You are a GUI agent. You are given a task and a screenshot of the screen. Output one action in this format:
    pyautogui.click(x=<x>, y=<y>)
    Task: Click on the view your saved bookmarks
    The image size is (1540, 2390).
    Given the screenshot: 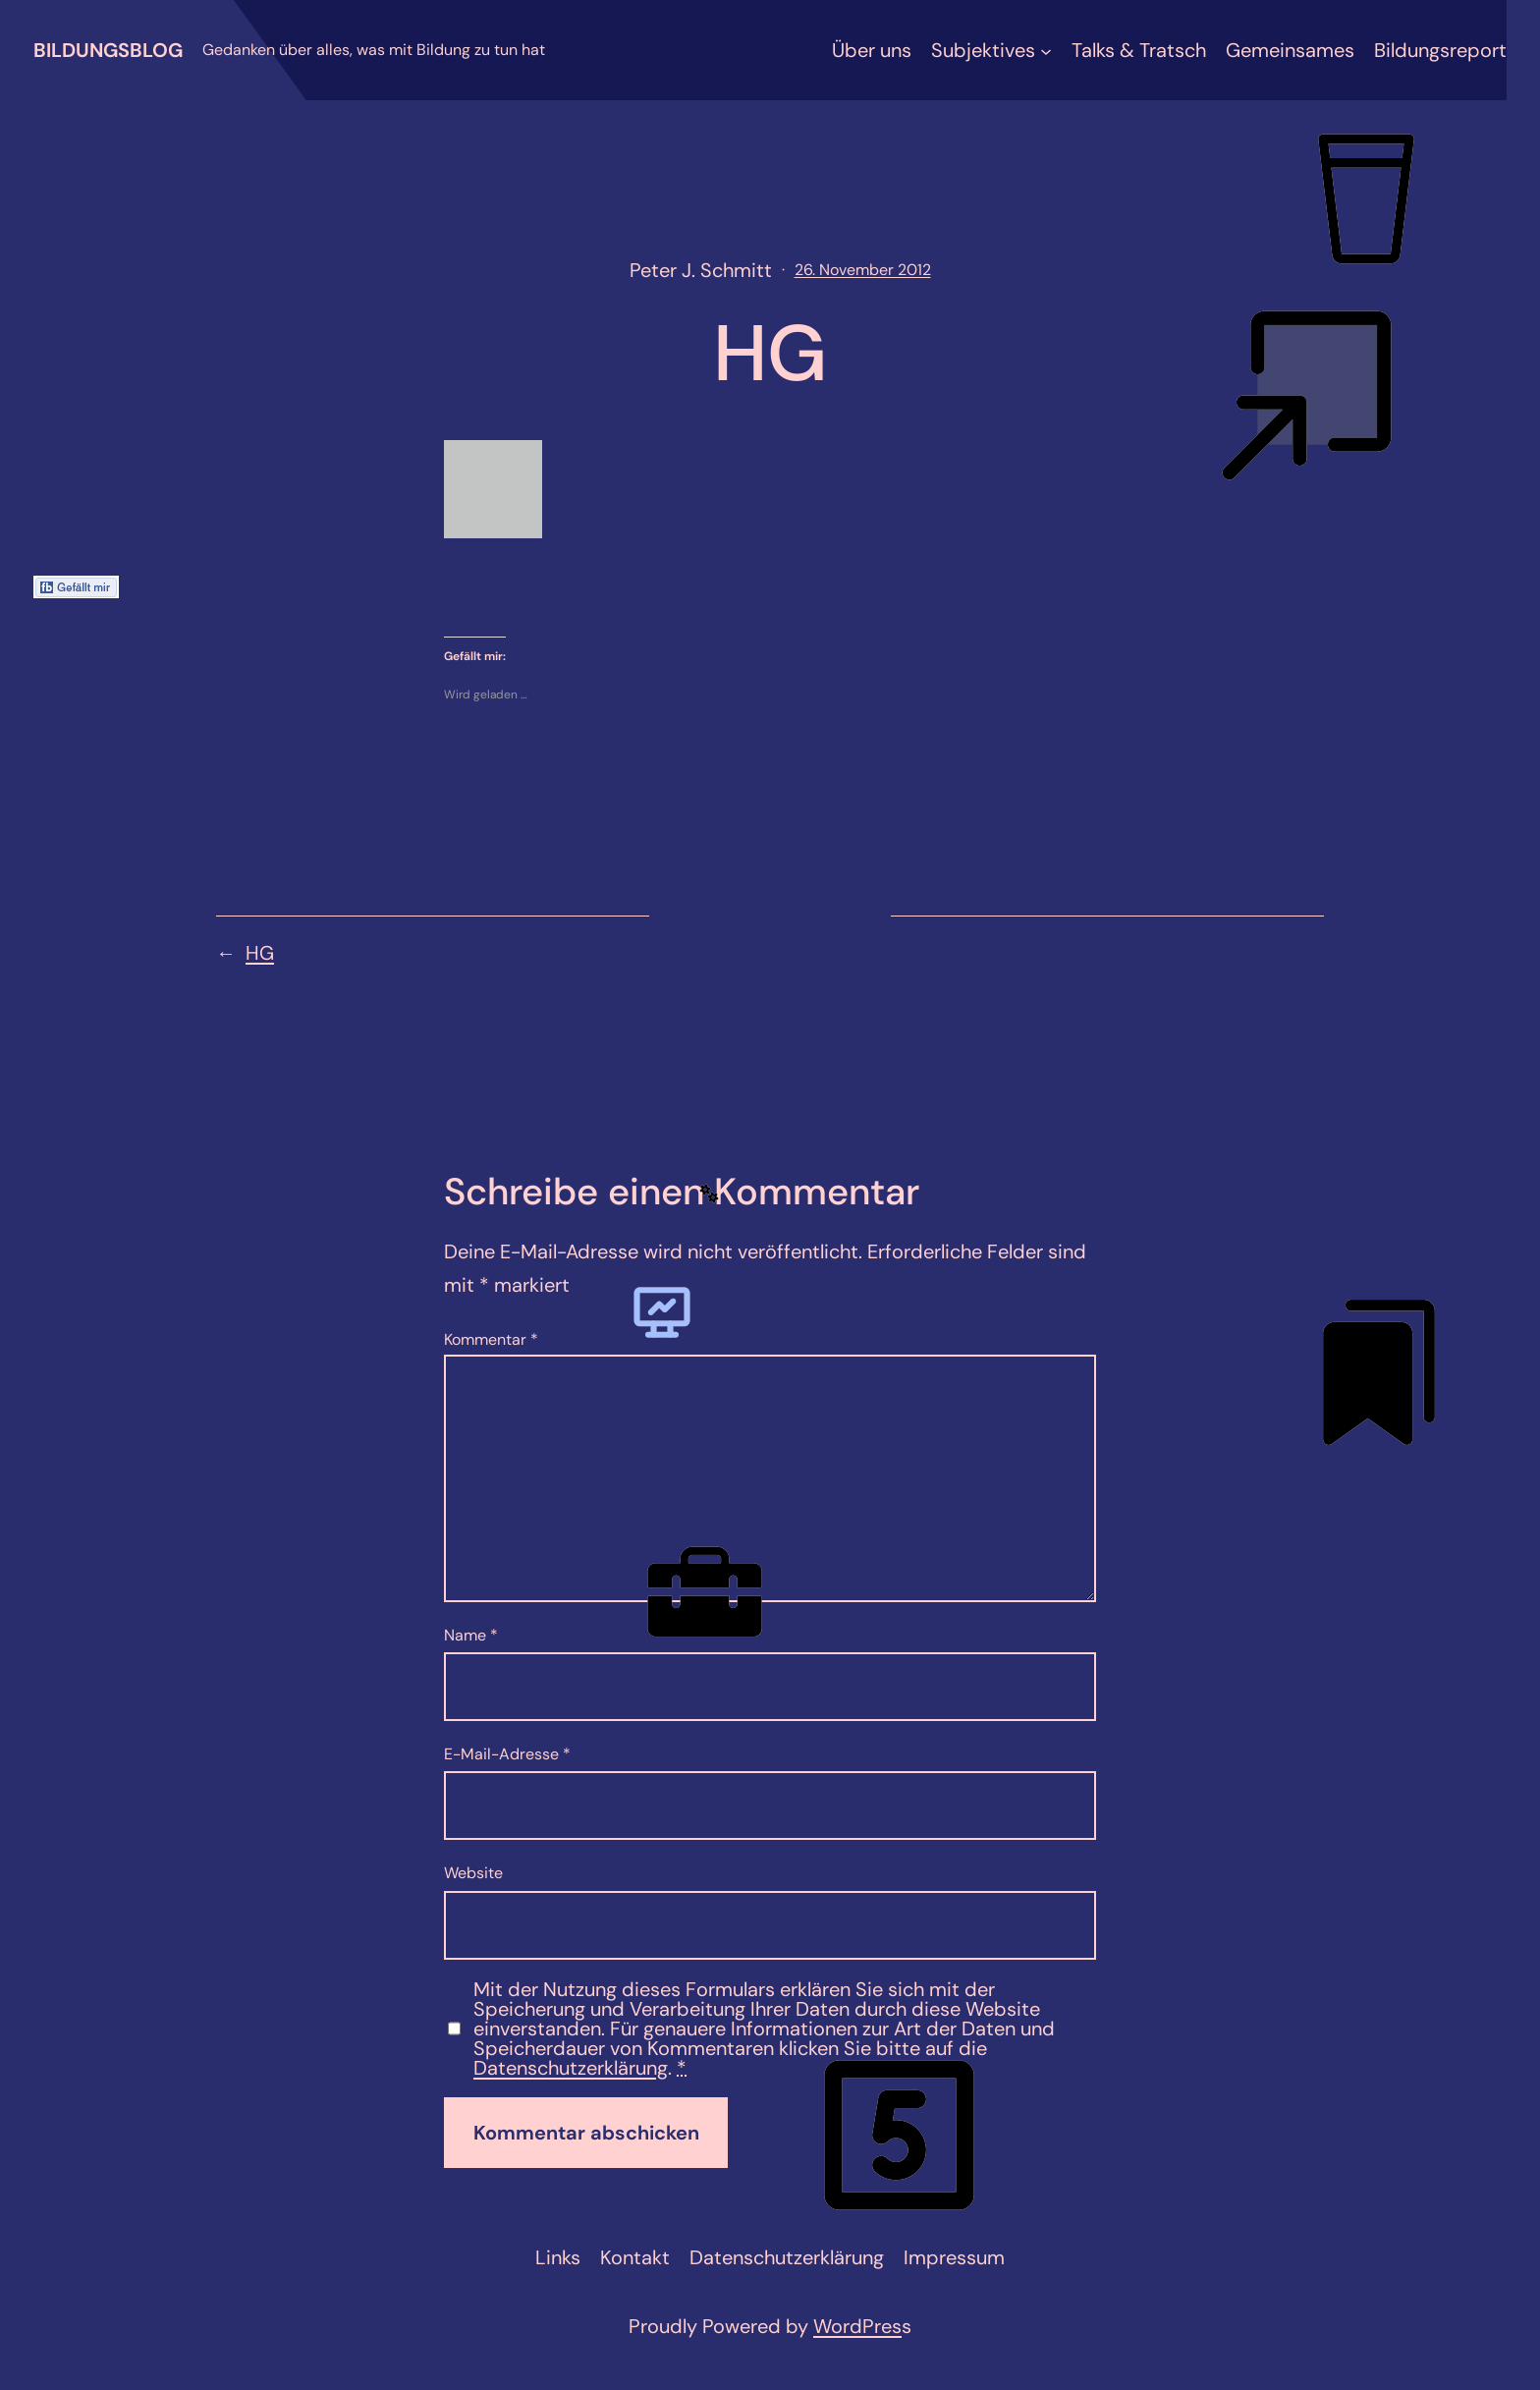 What is the action you would take?
    pyautogui.click(x=1379, y=1372)
    